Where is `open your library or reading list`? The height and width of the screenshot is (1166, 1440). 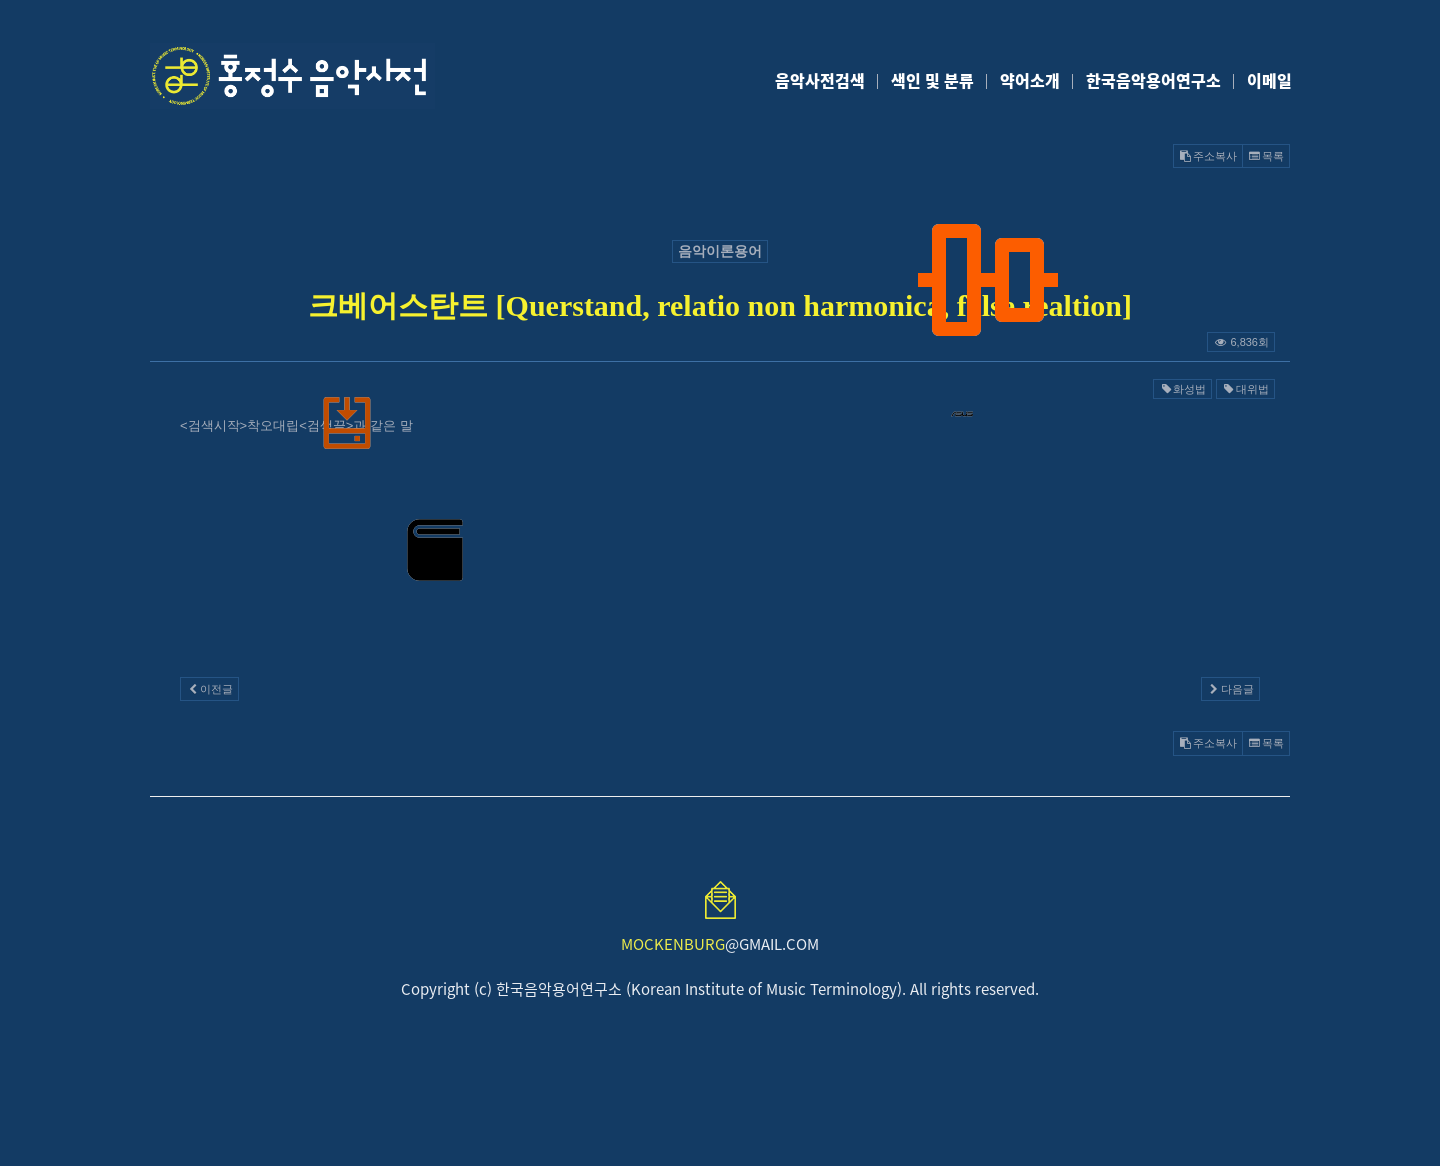 open your library or reading list is located at coordinates (435, 550).